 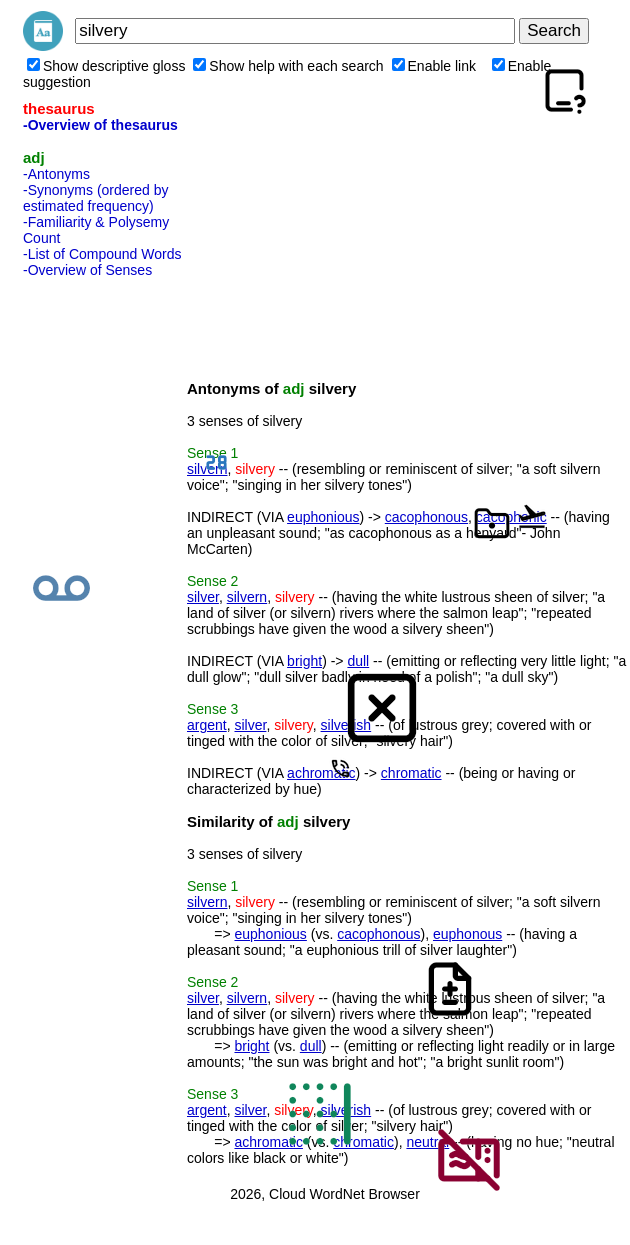 I want to click on close or dismiss a dialog box, so click(x=382, y=708).